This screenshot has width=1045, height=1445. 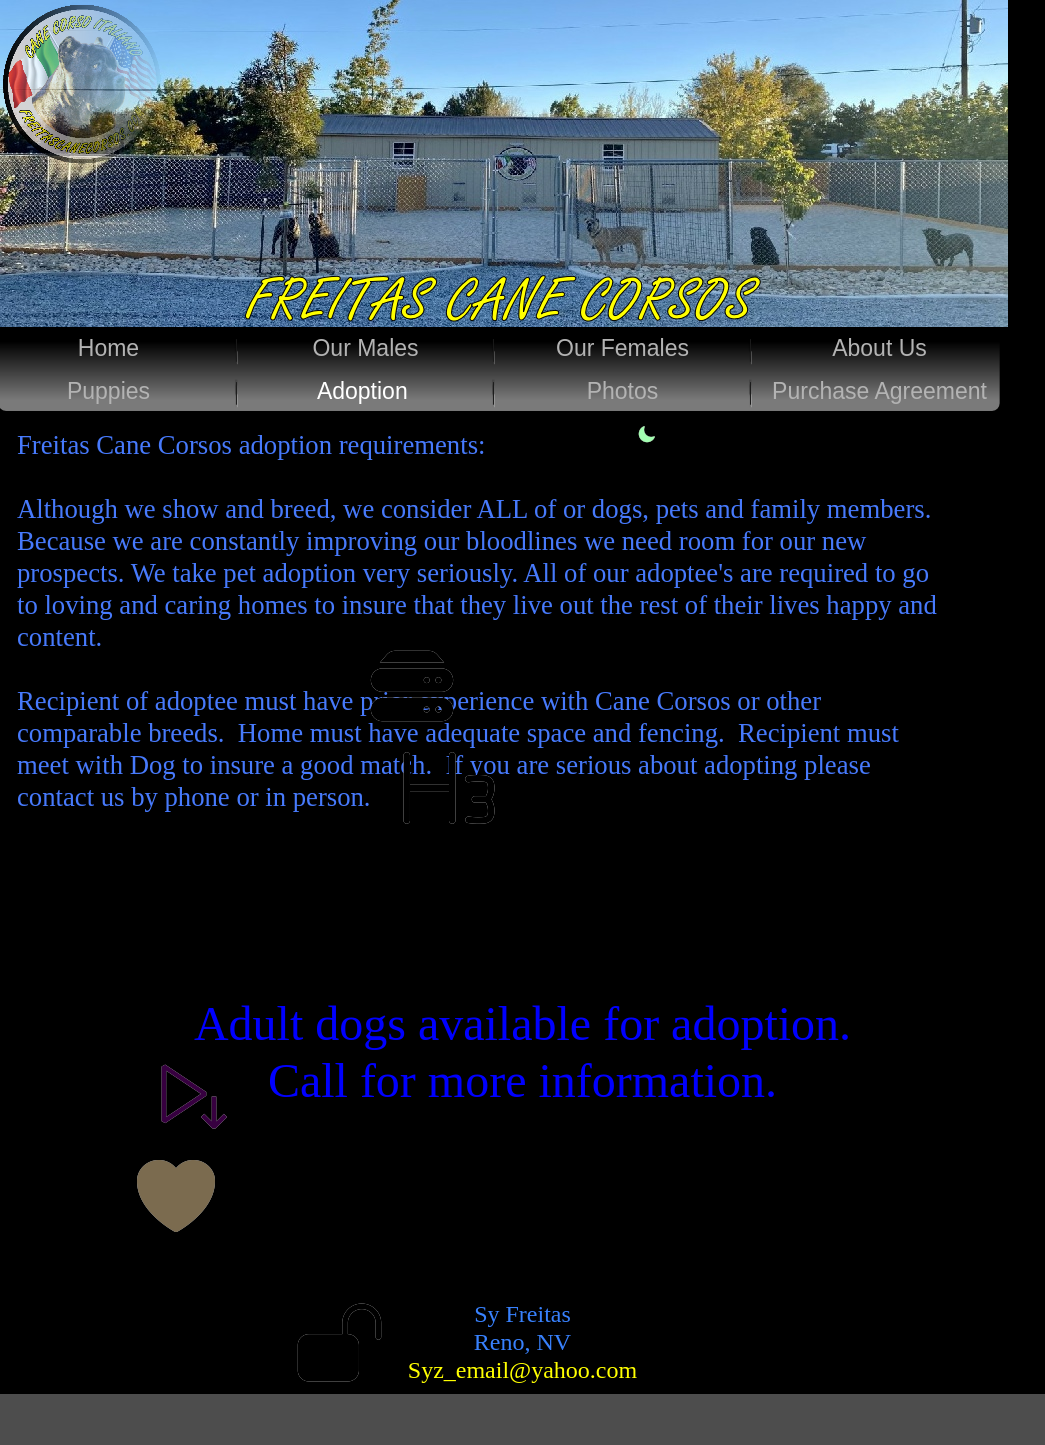 What do you see at coordinates (449, 788) in the screenshot?
I see `format text as heading level 3` at bounding box center [449, 788].